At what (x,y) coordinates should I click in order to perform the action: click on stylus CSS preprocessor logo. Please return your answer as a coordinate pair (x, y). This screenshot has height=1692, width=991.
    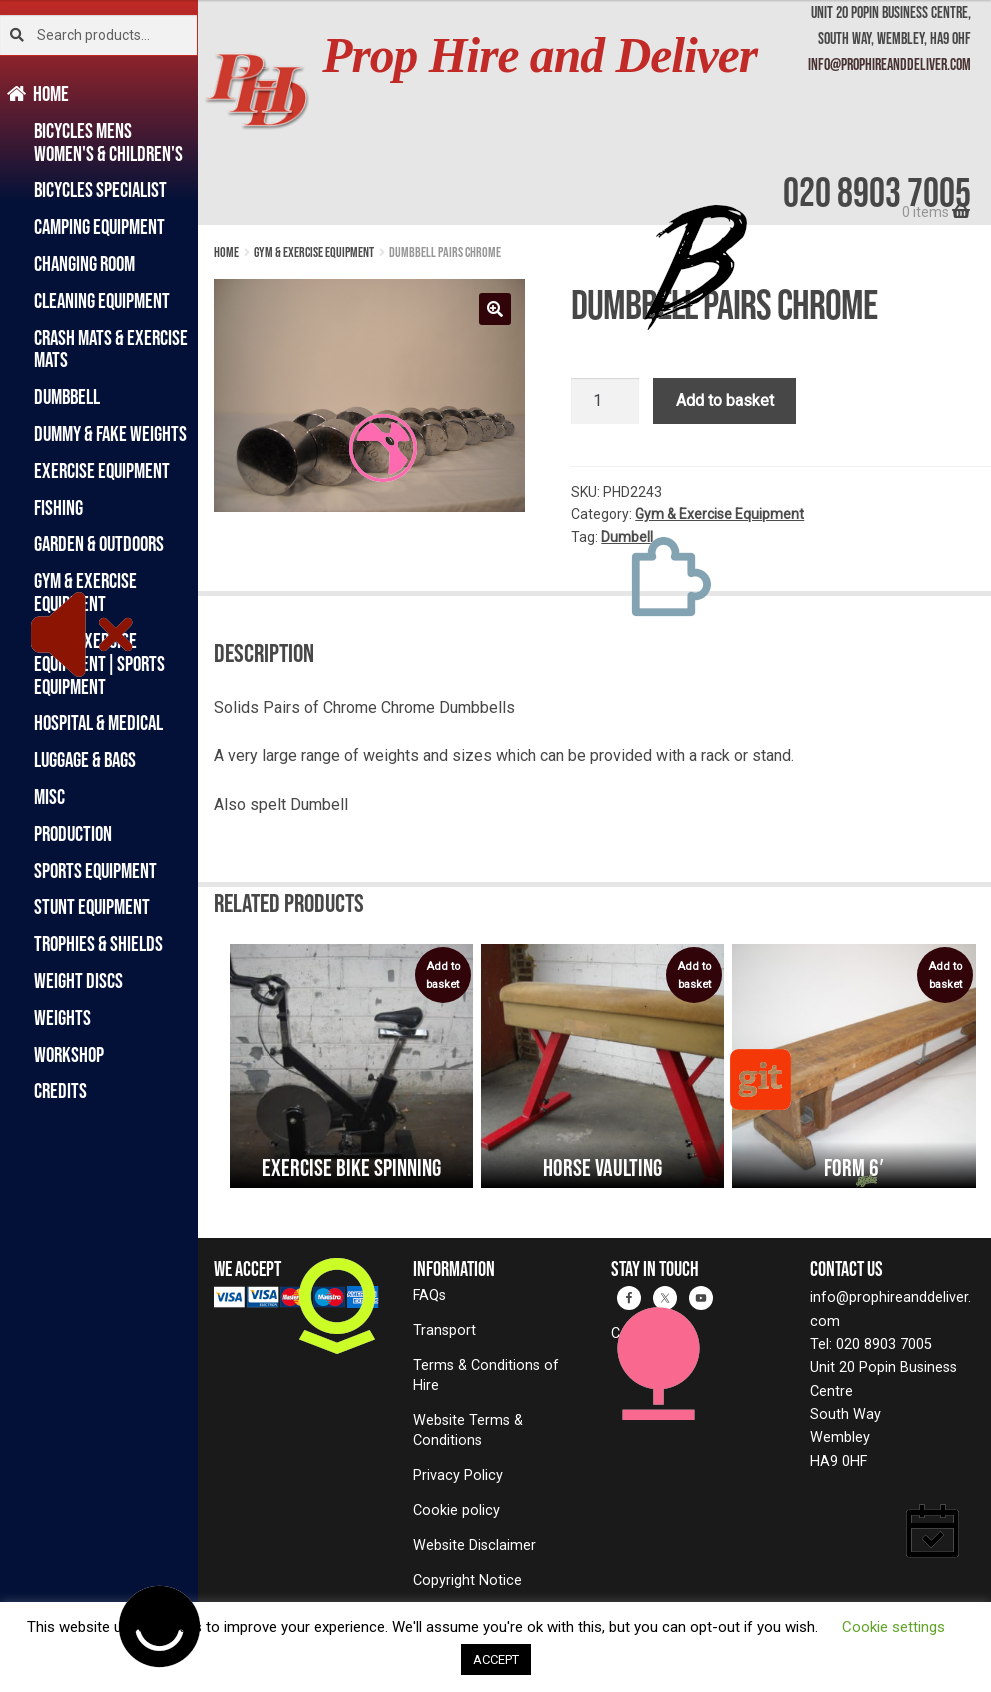
    Looking at the image, I should click on (866, 1180).